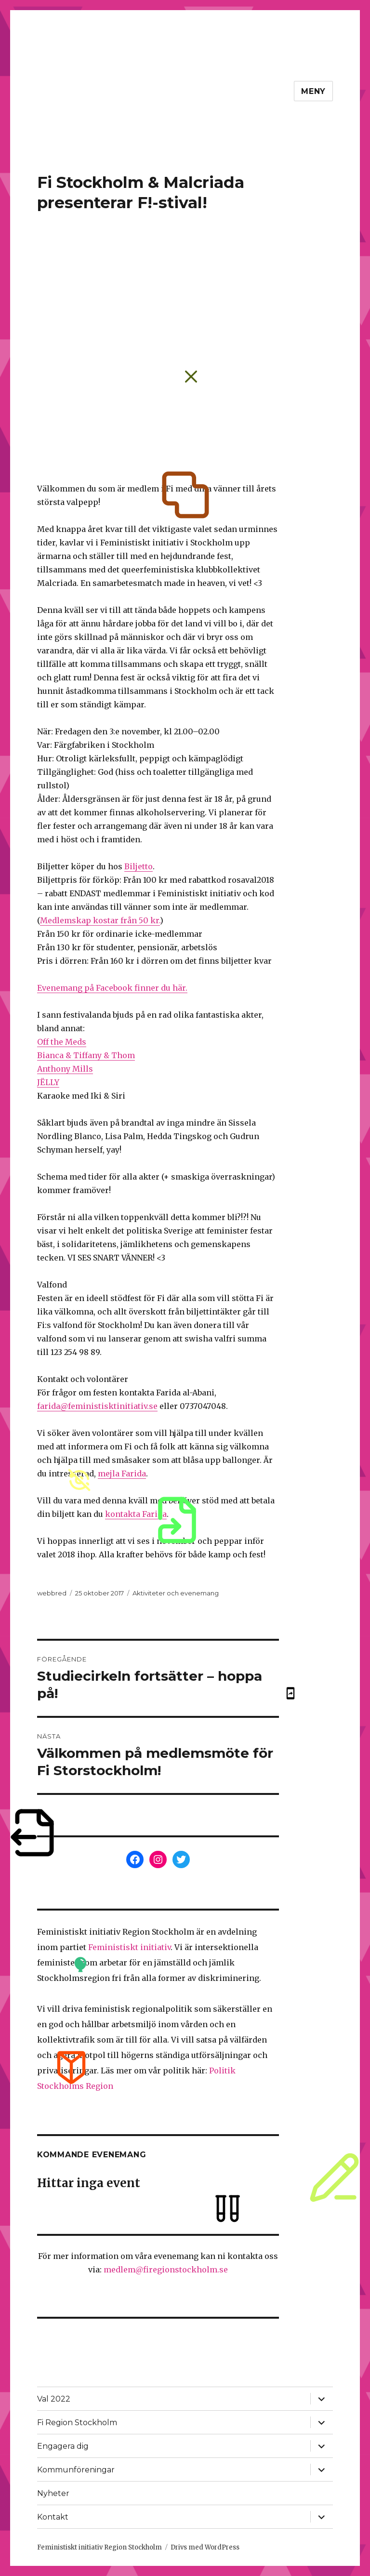 The height and width of the screenshot is (2576, 370). What do you see at coordinates (177, 1520) in the screenshot?
I see `create a symbolic link to this file` at bounding box center [177, 1520].